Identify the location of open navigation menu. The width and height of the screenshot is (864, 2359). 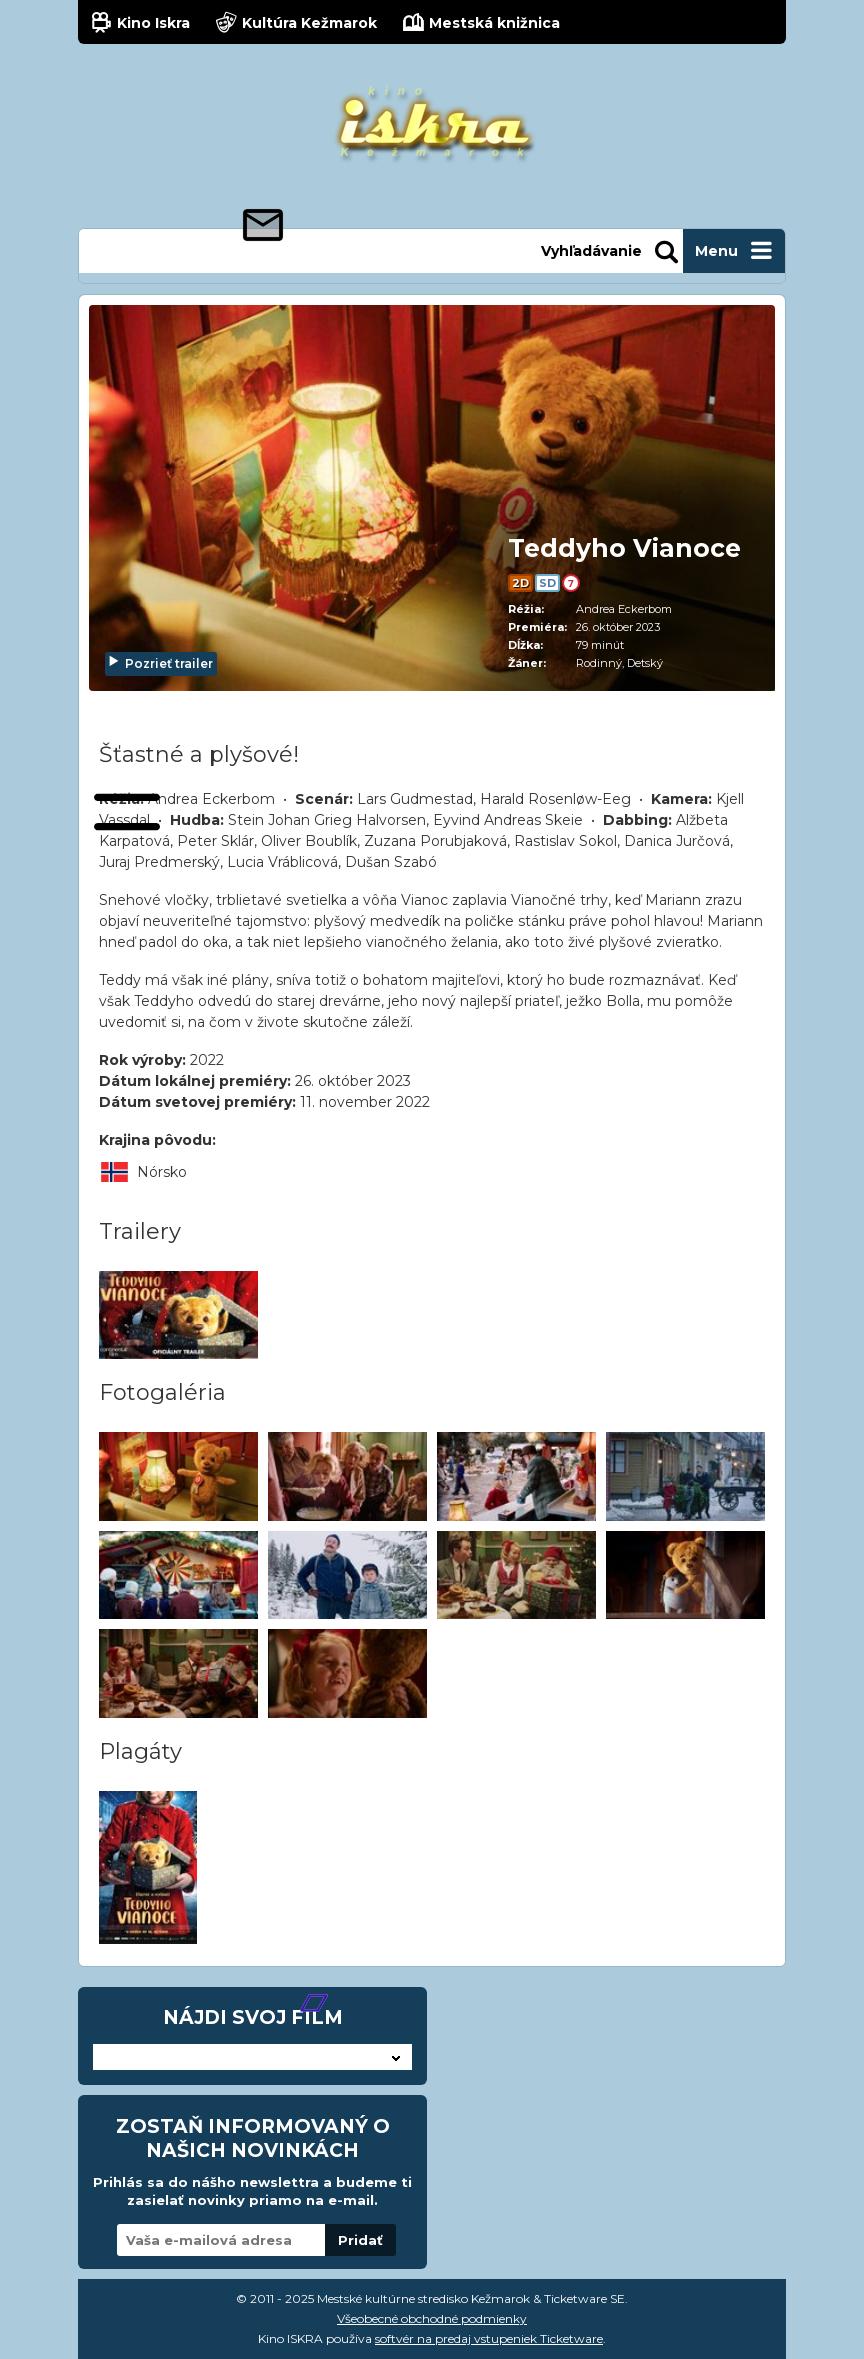
(127, 812).